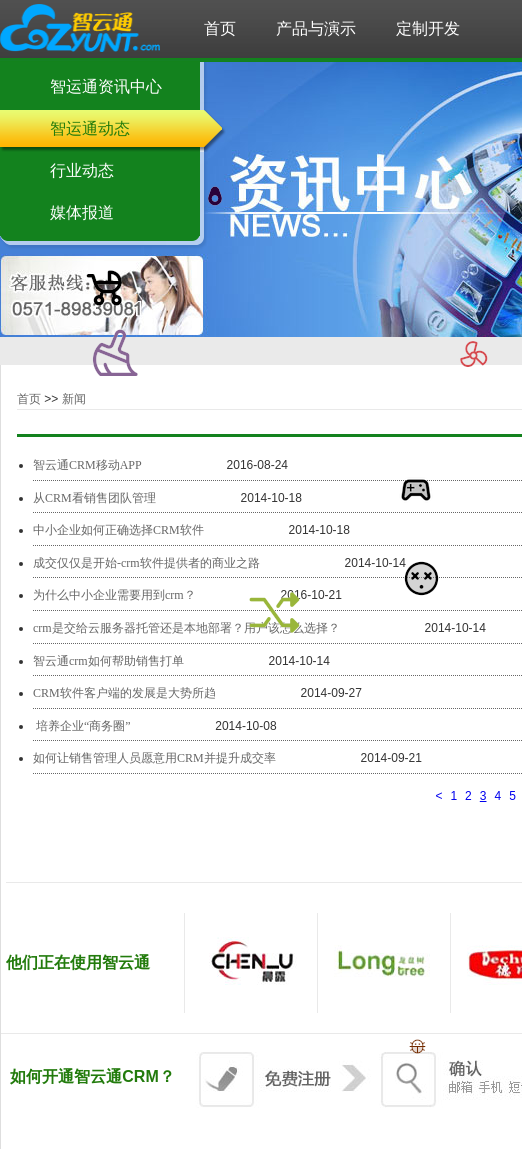 The image size is (522, 1149). Describe the element at coordinates (273, 612) in the screenshot. I see `shuffle or randomize playback order` at that location.